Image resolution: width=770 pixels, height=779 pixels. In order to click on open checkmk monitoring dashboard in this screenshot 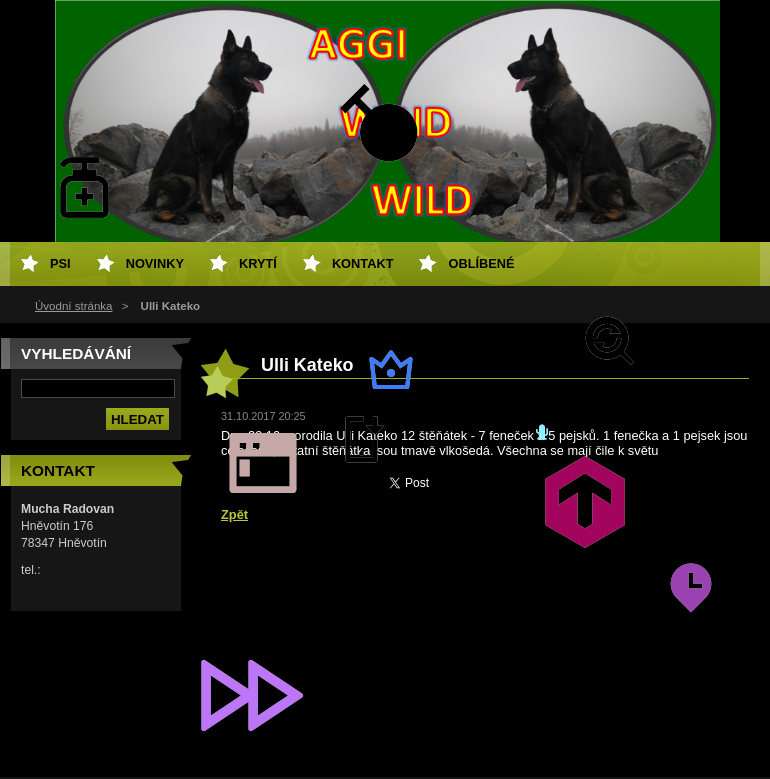, I will do `click(585, 502)`.